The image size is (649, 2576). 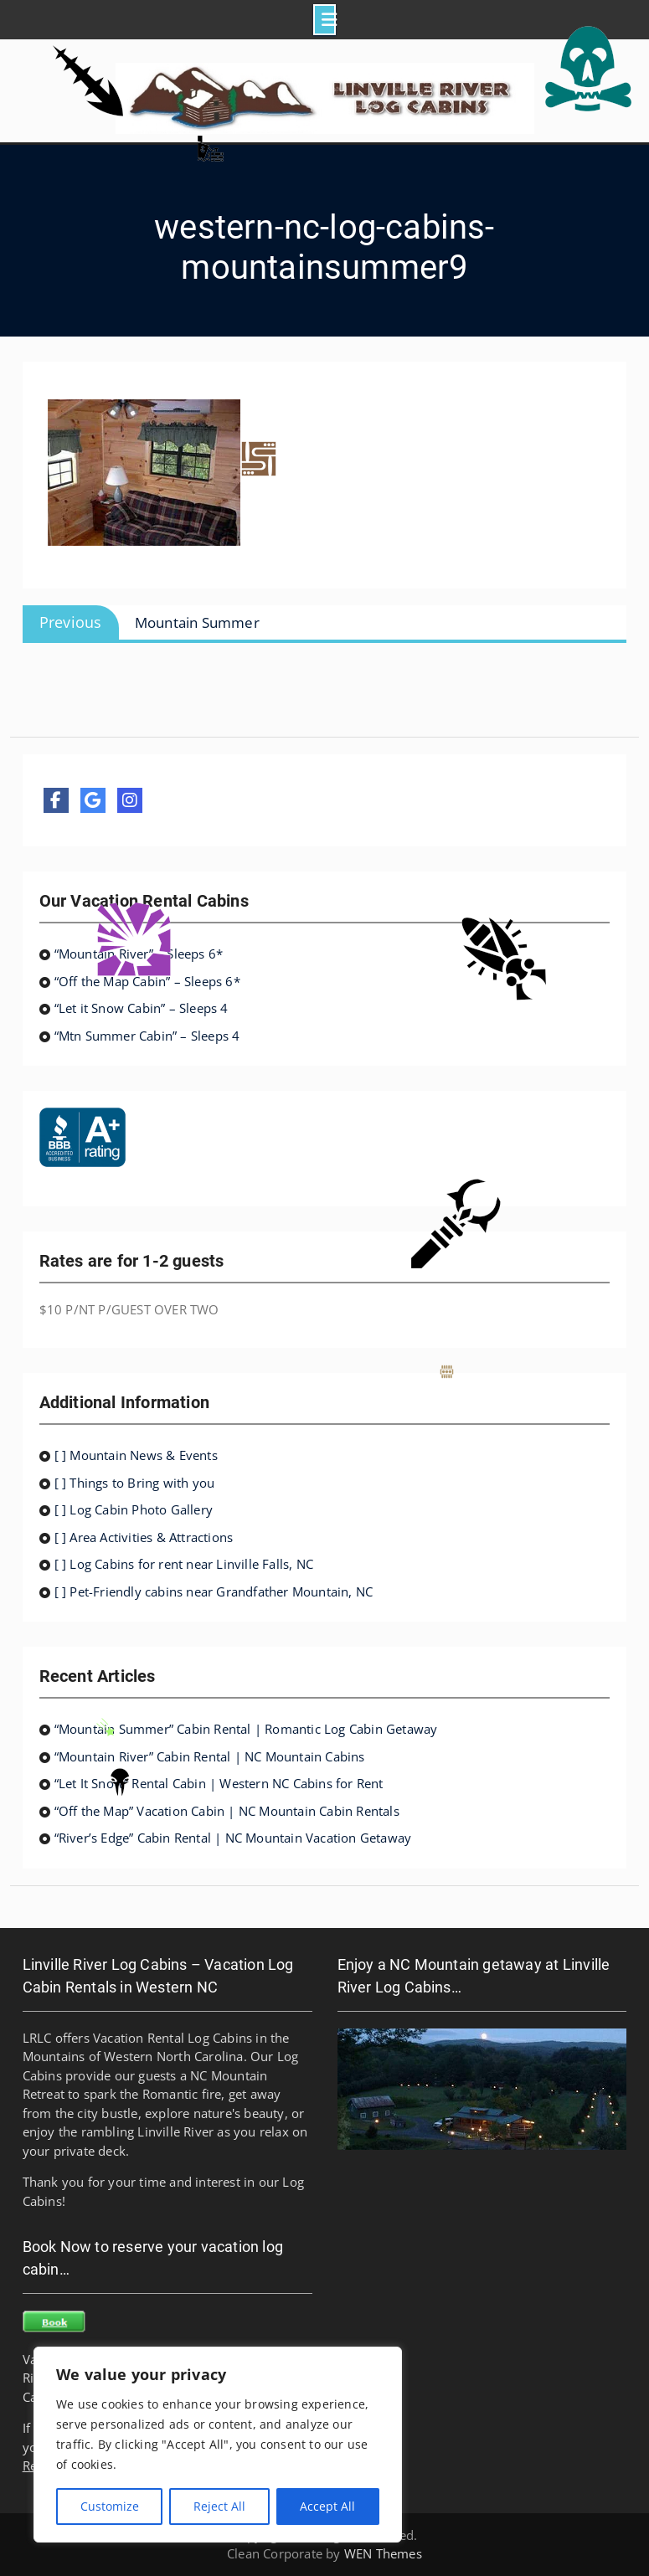 I want to click on cast a lunar or night-themed spell, so click(x=456, y=1223).